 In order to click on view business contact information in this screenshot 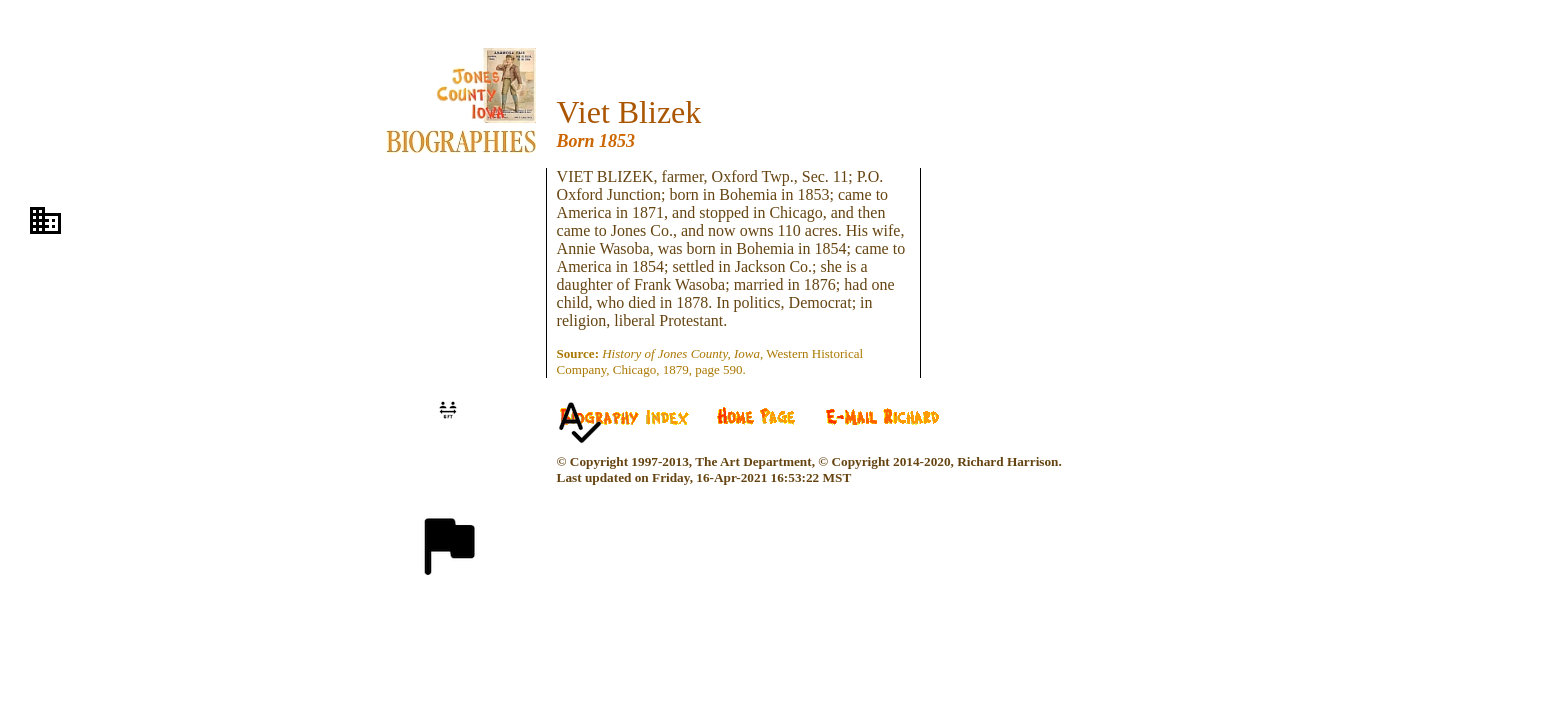, I will do `click(45, 220)`.